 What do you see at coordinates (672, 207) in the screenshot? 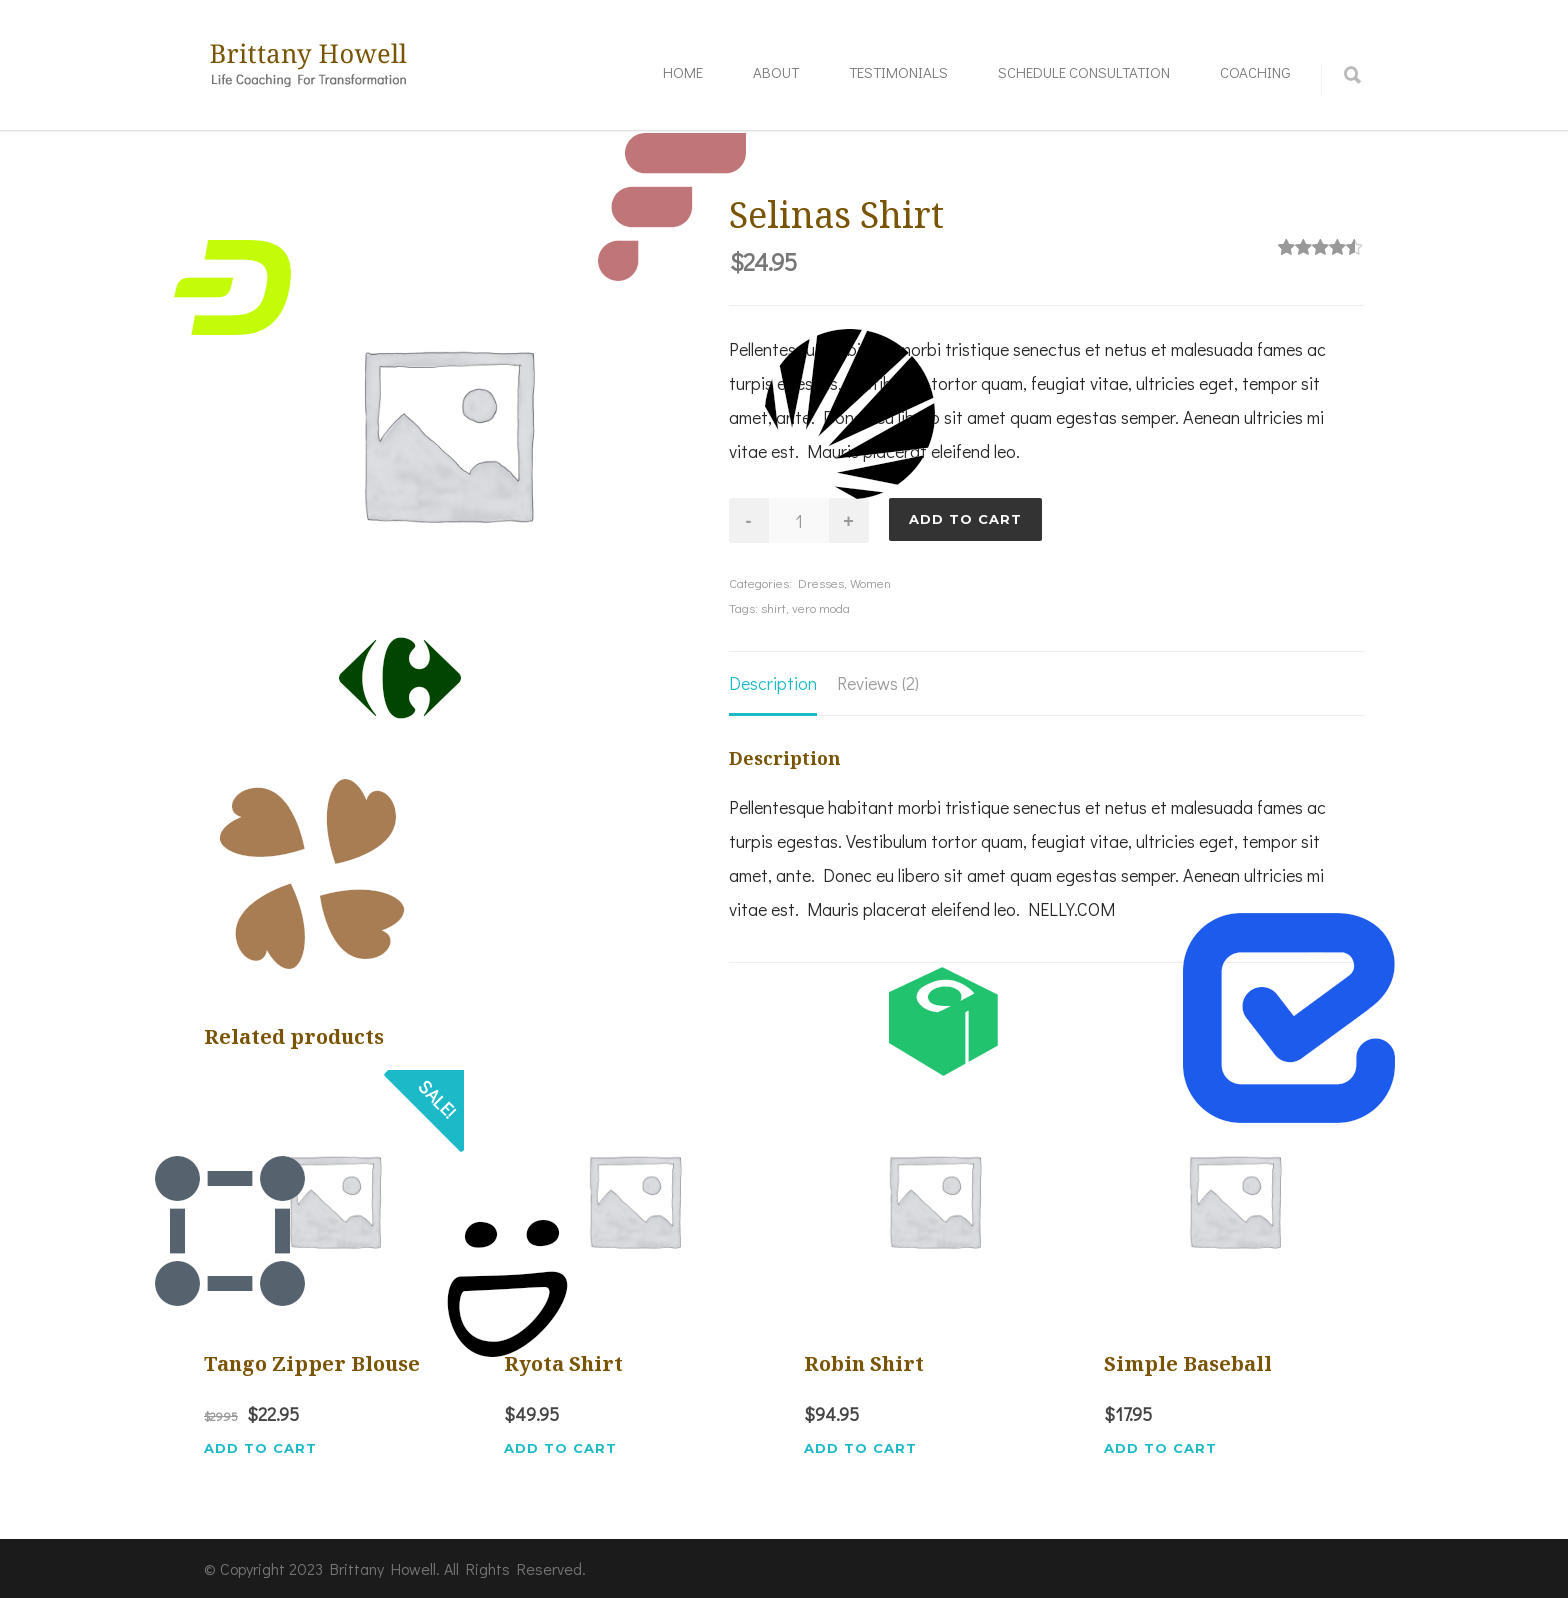
I see `flat.io logo` at bounding box center [672, 207].